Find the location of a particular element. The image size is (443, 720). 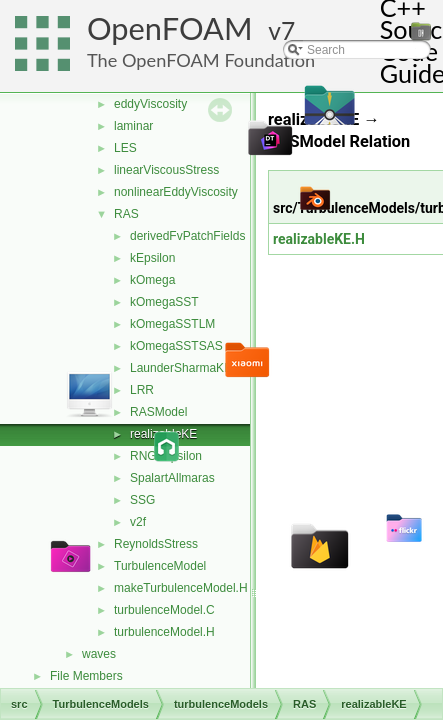

open folder containing Blender project files is located at coordinates (315, 199).